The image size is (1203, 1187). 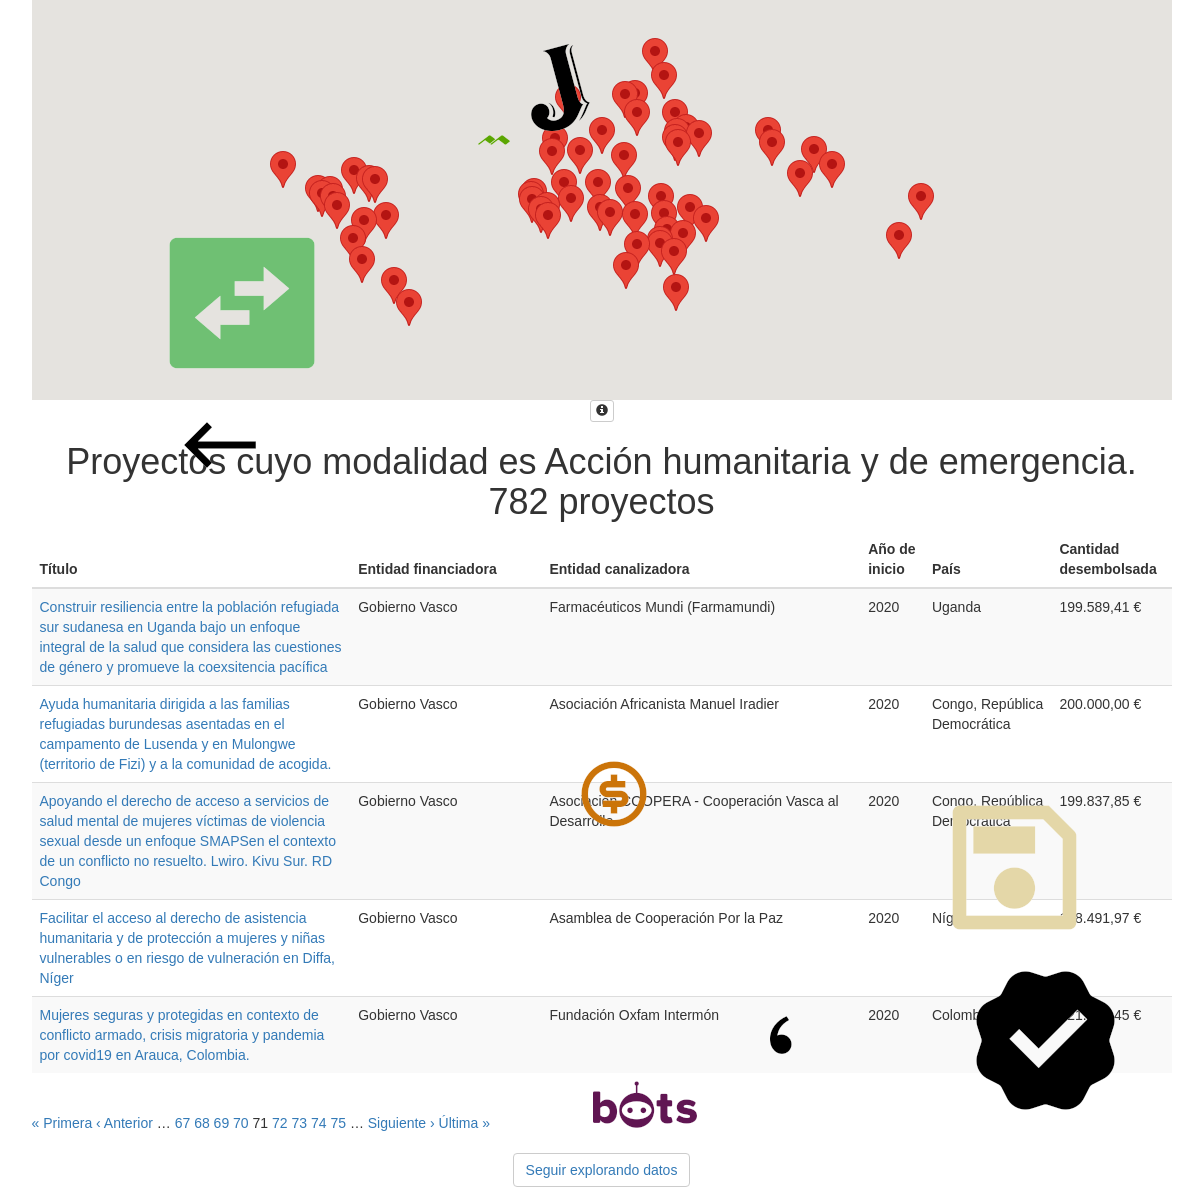 I want to click on dovecot email server logo, so click(x=494, y=140).